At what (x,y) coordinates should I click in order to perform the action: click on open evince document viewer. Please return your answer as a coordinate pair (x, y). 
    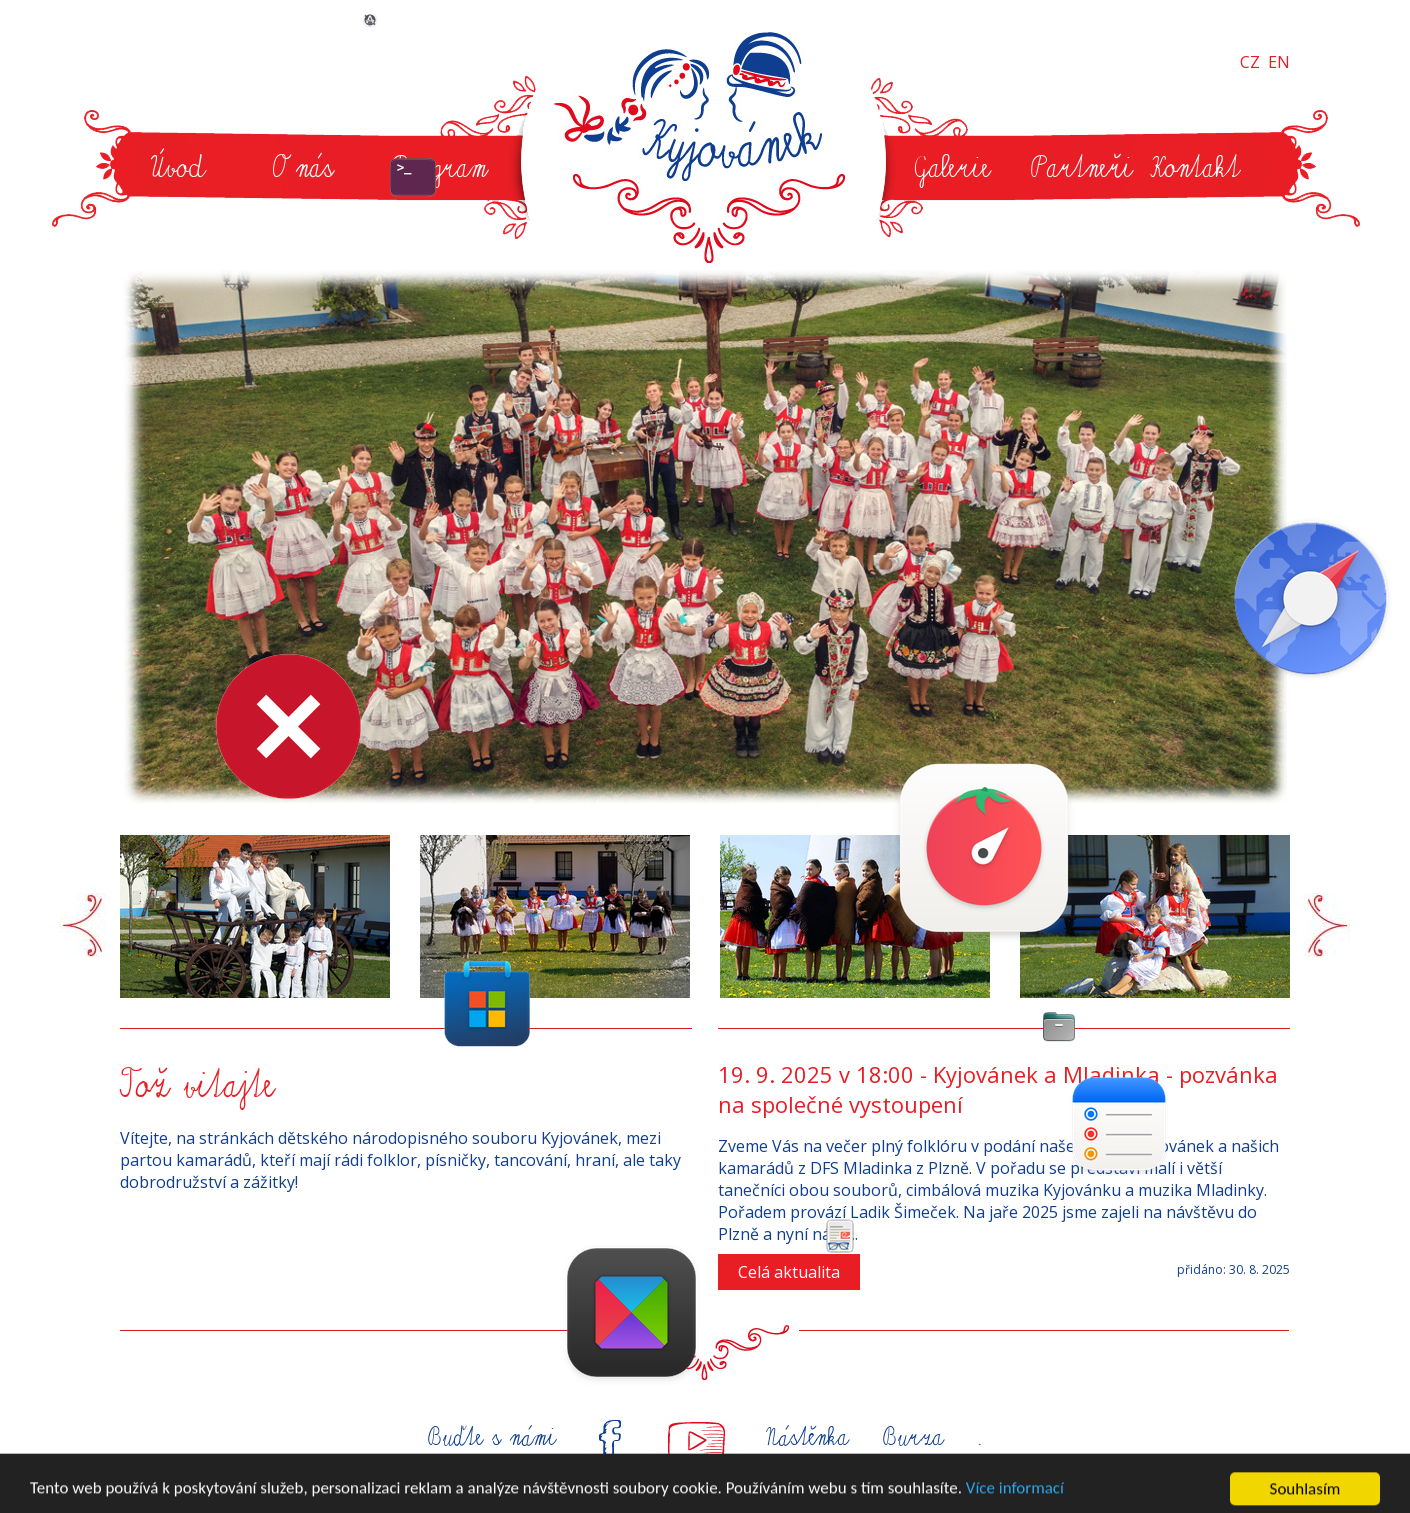
    Looking at the image, I should click on (840, 1236).